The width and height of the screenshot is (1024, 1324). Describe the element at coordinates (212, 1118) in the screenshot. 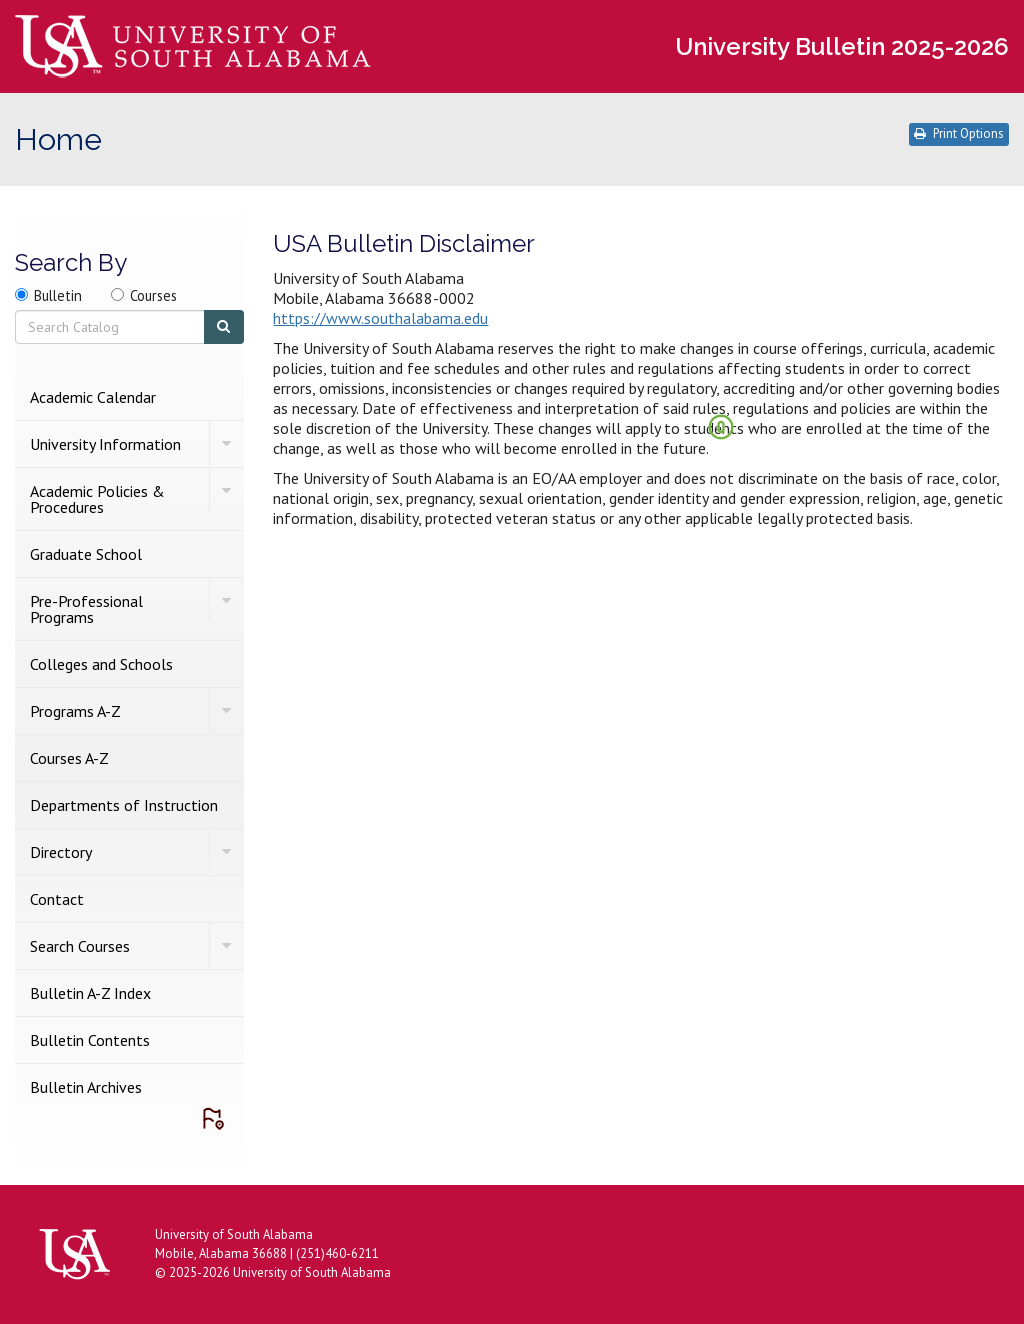

I see `mark or flag a location on the map` at that location.